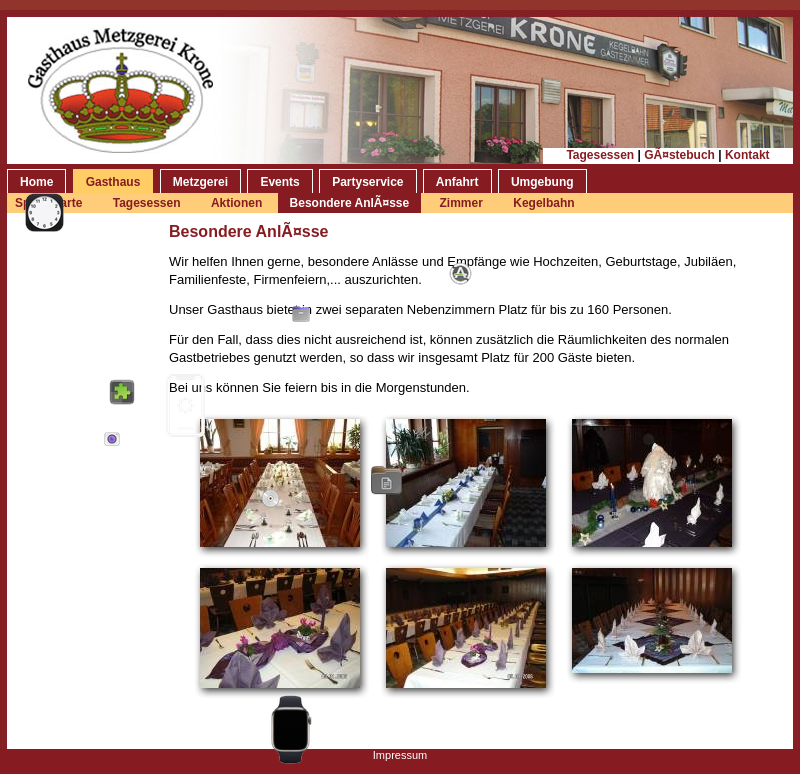  What do you see at coordinates (122, 392) in the screenshot?
I see `browse or manage system add-ons` at bounding box center [122, 392].